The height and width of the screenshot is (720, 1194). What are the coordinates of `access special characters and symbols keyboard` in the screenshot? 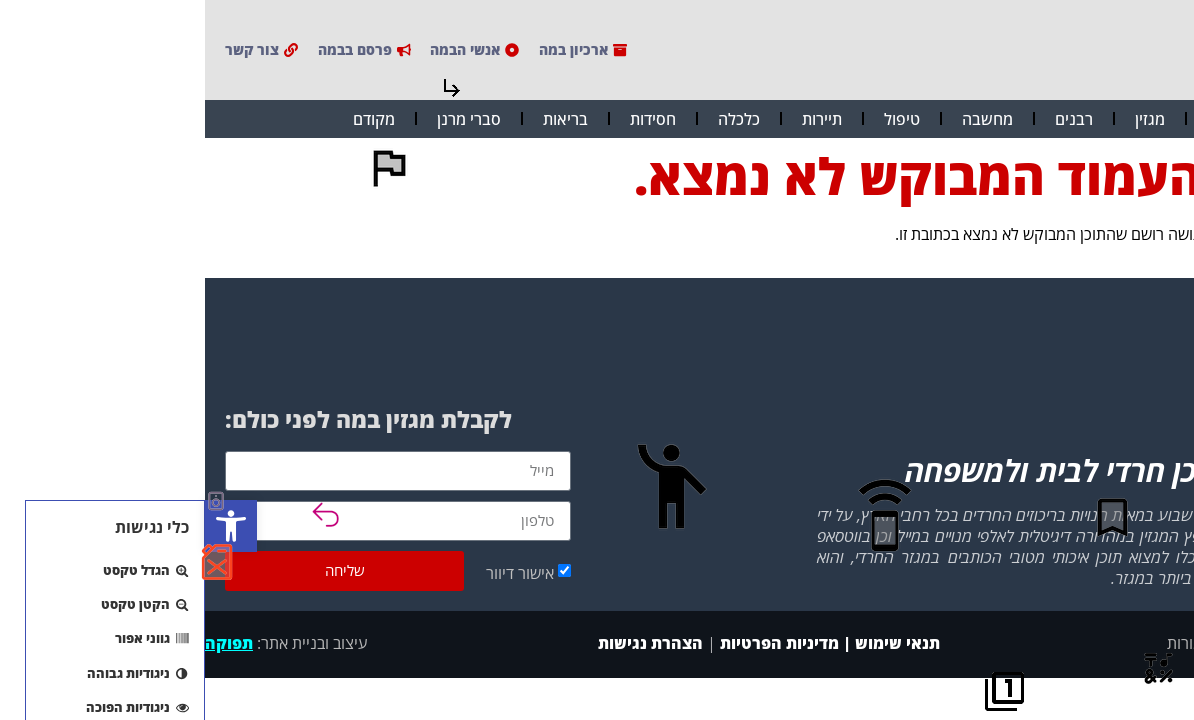 It's located at (1158, 668).